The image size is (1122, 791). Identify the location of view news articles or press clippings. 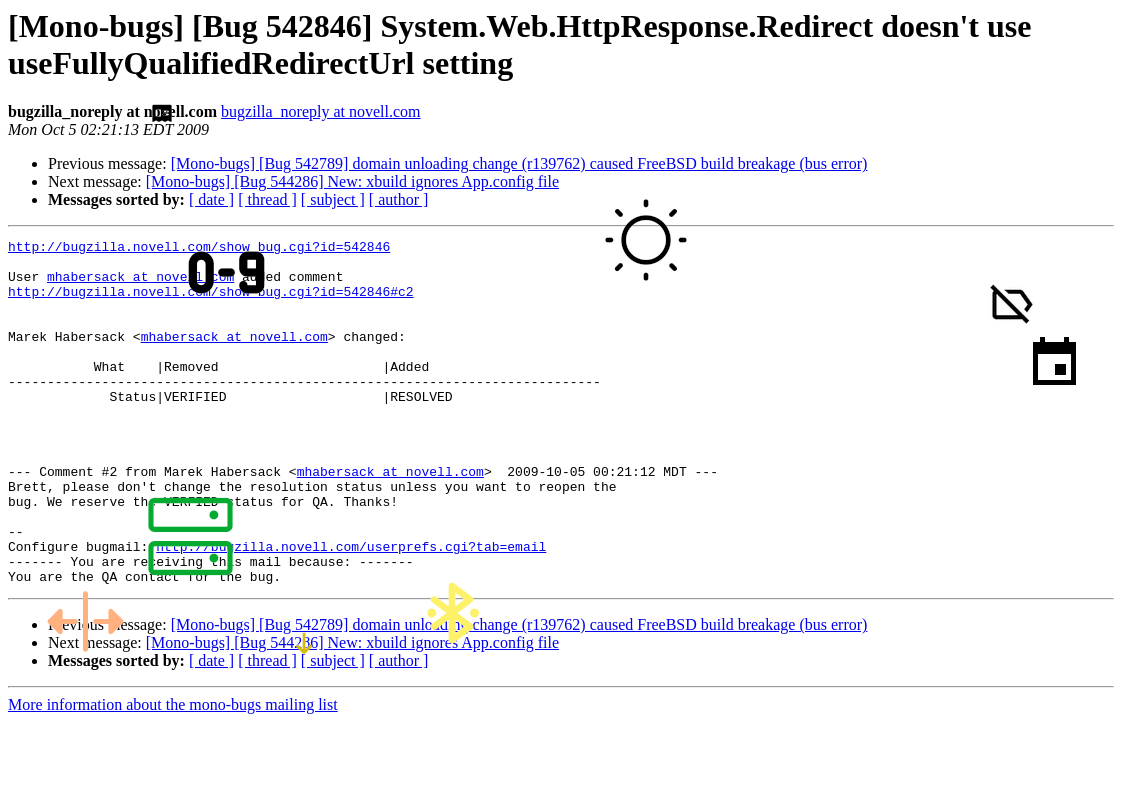
(162, 113).